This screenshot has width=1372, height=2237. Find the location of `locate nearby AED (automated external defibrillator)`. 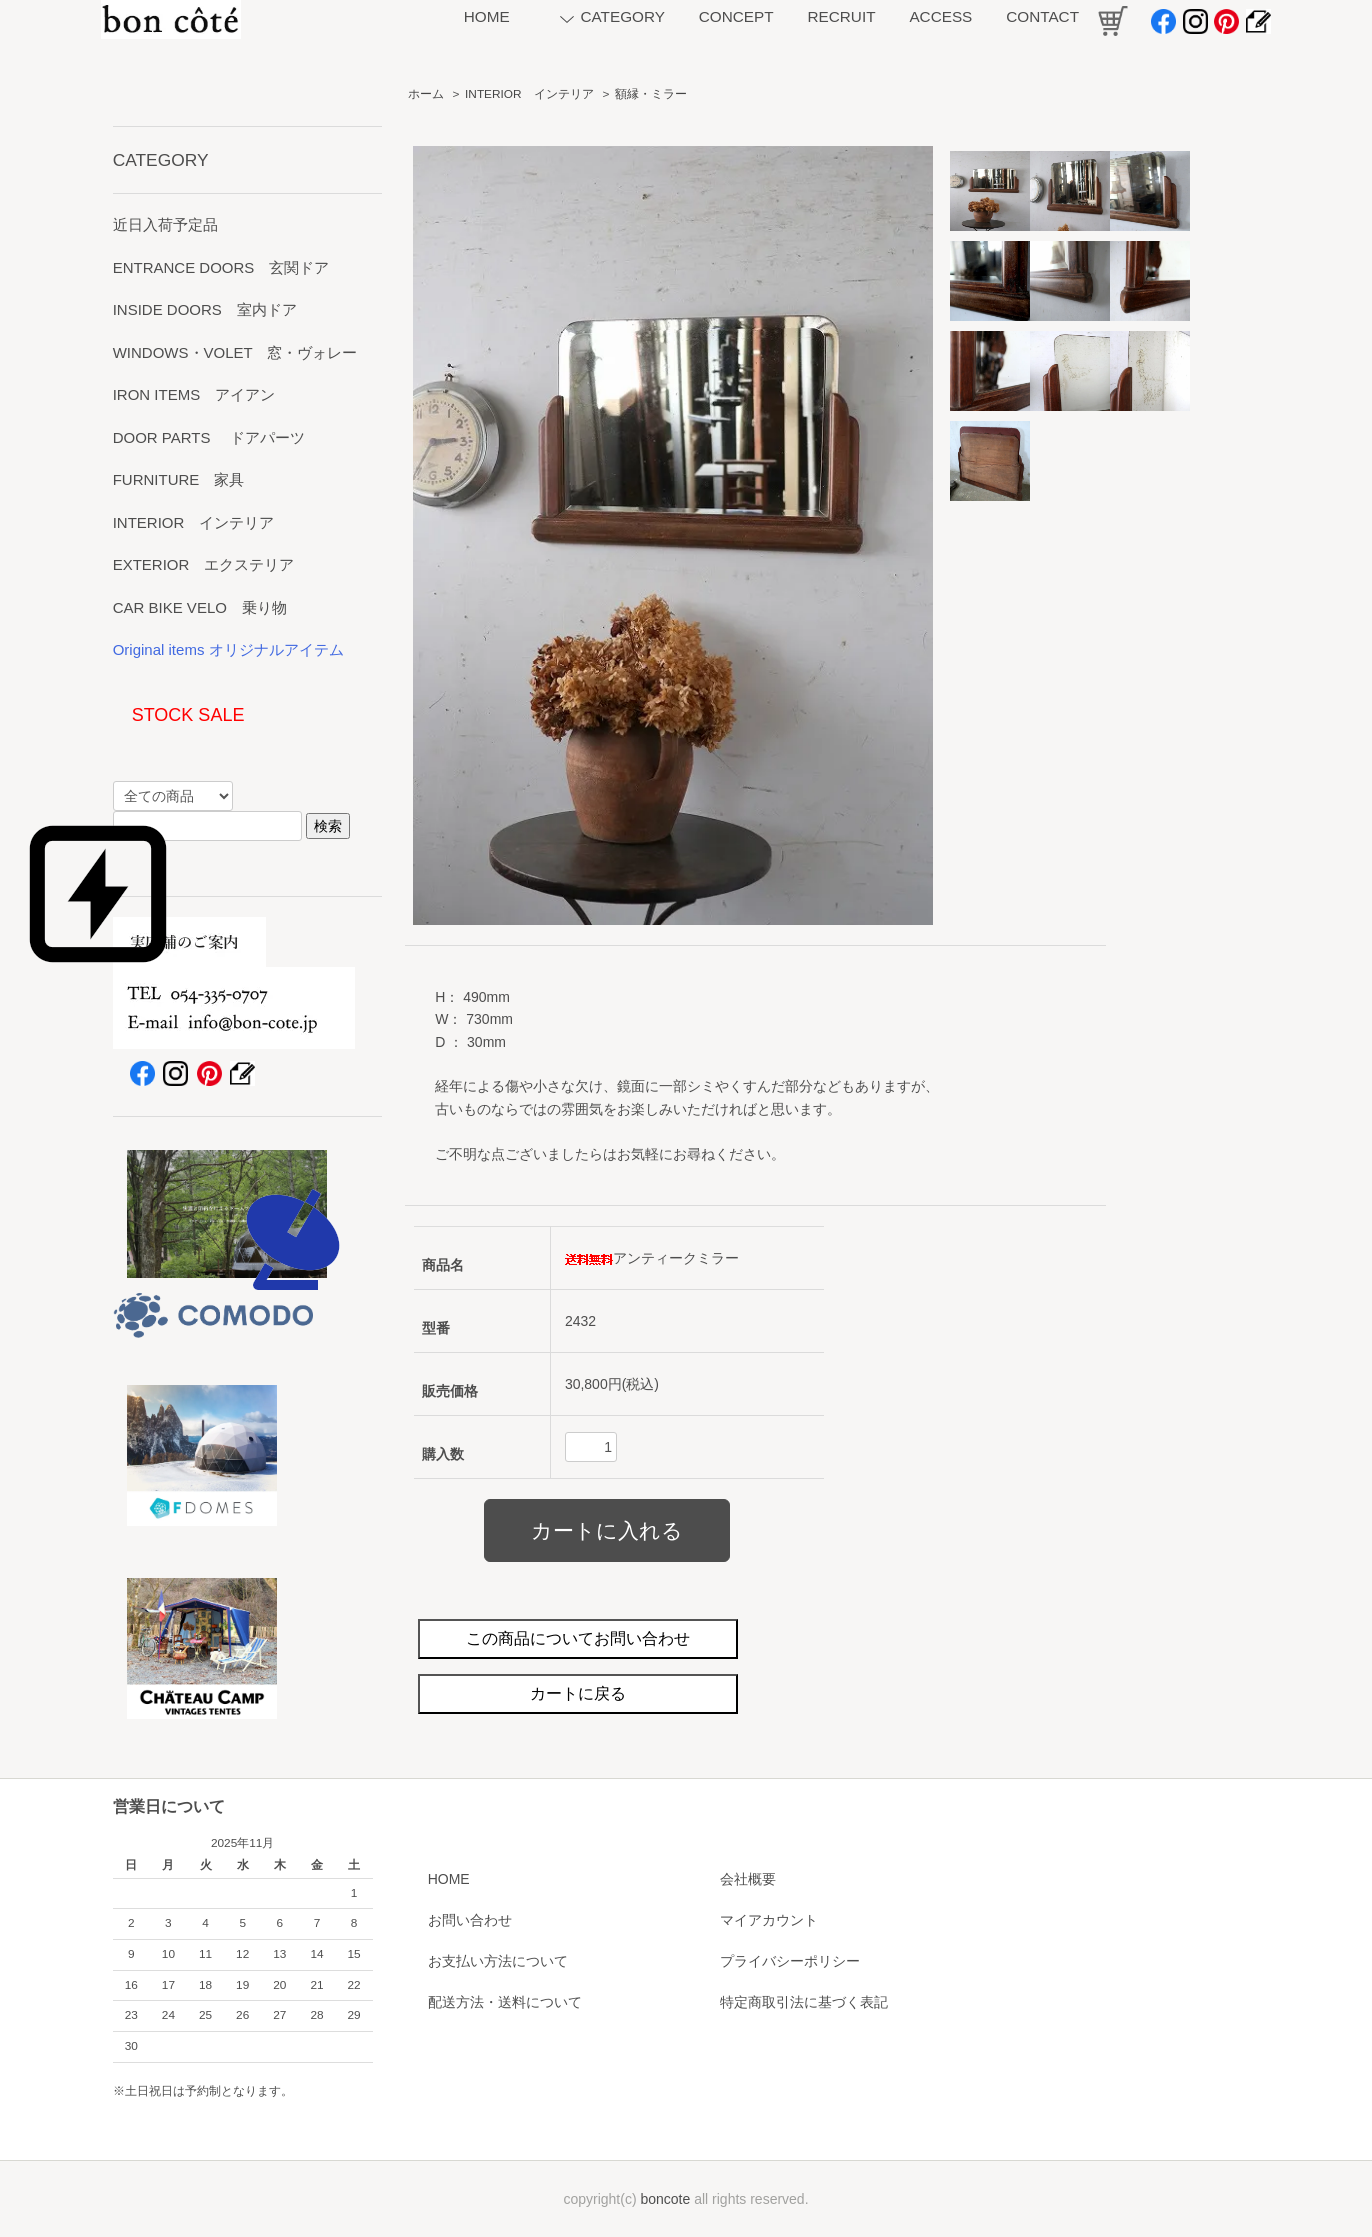

locate nearby AED (automated external defibrillator) is located at coordinates (98, 894).